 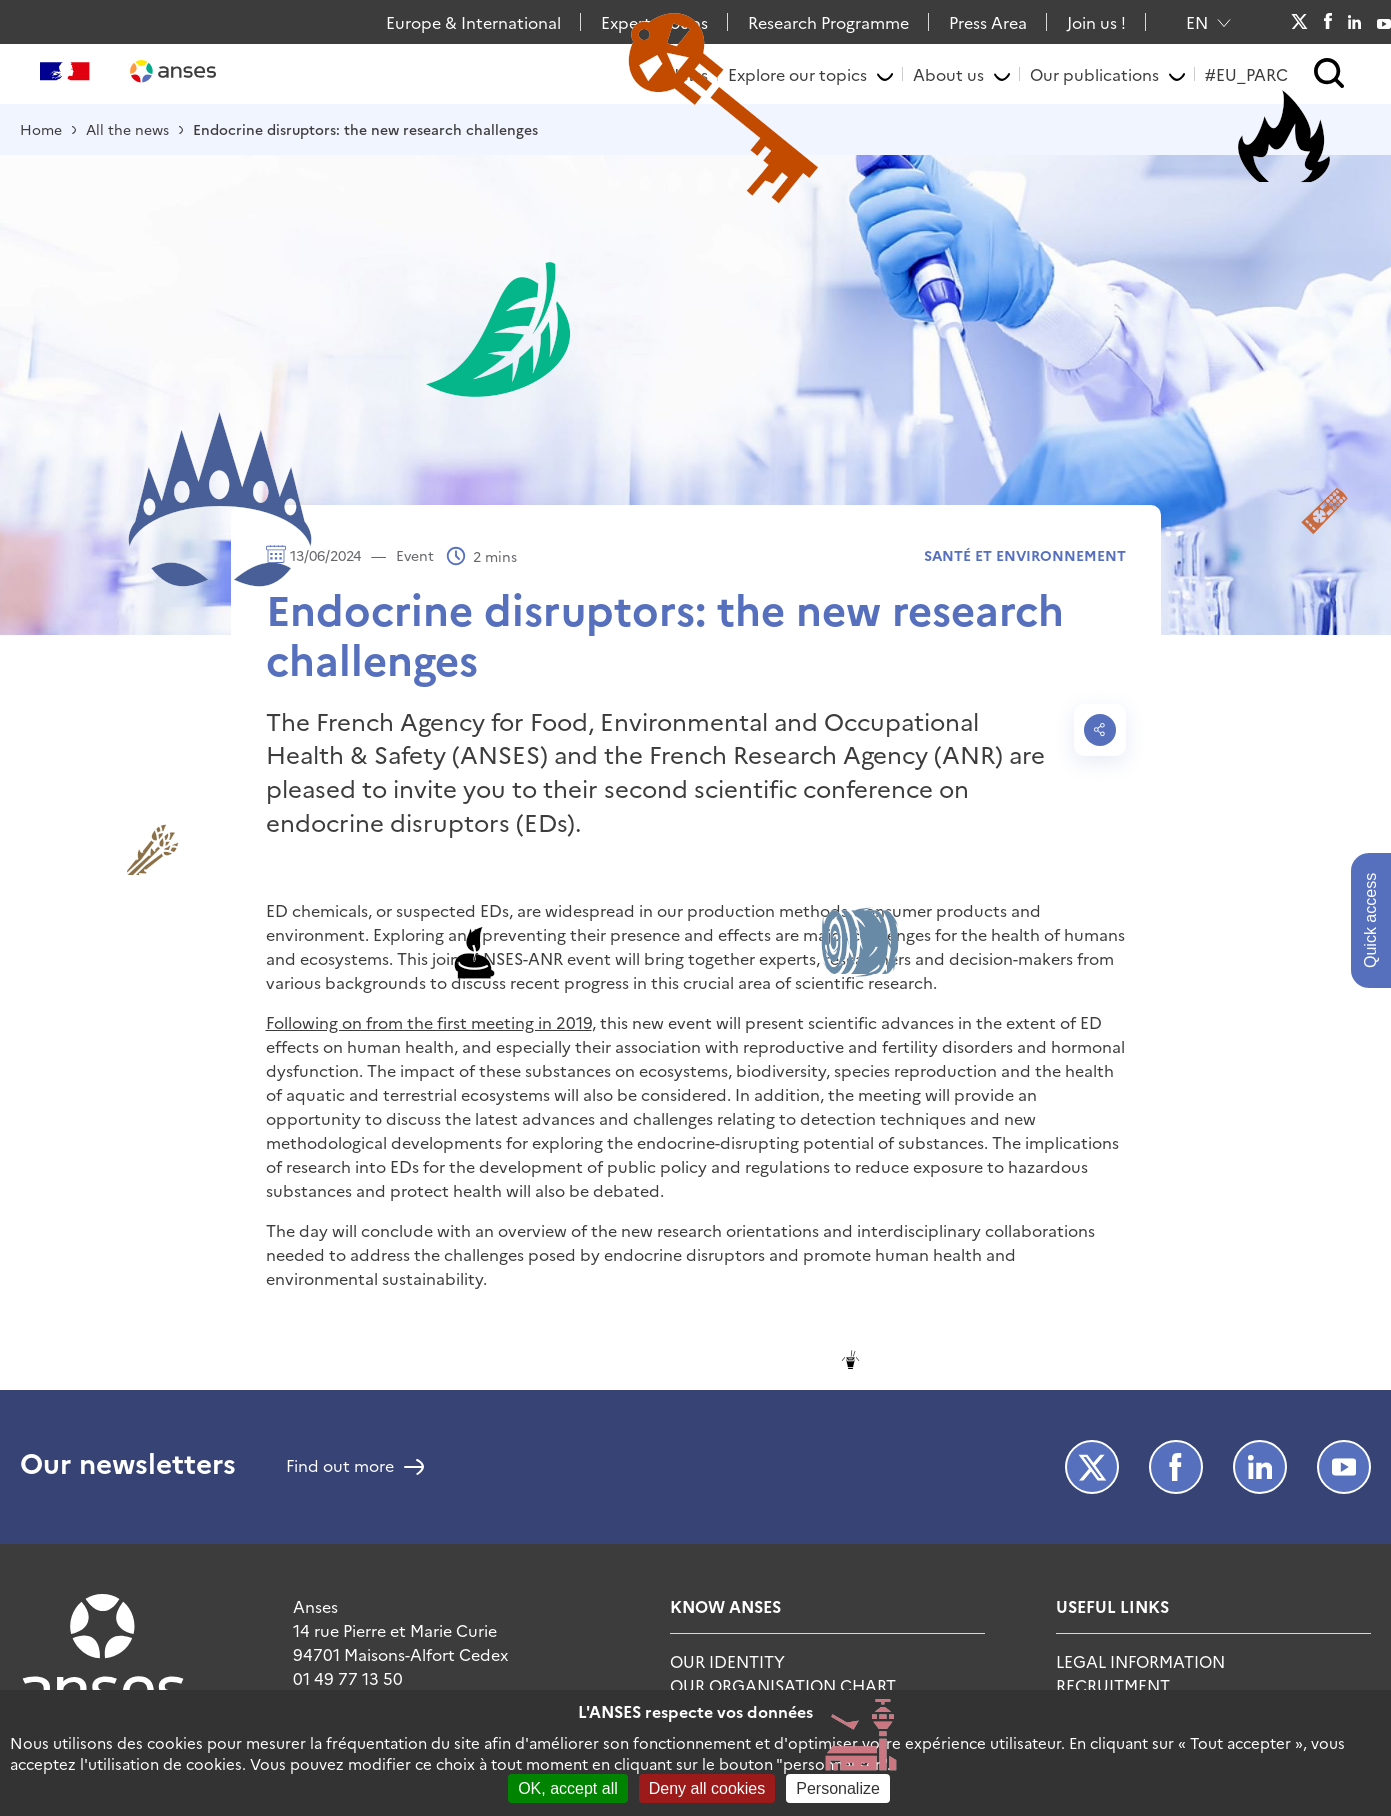 I want to click on access airport or flight management features, so click(x=861, y=1735).